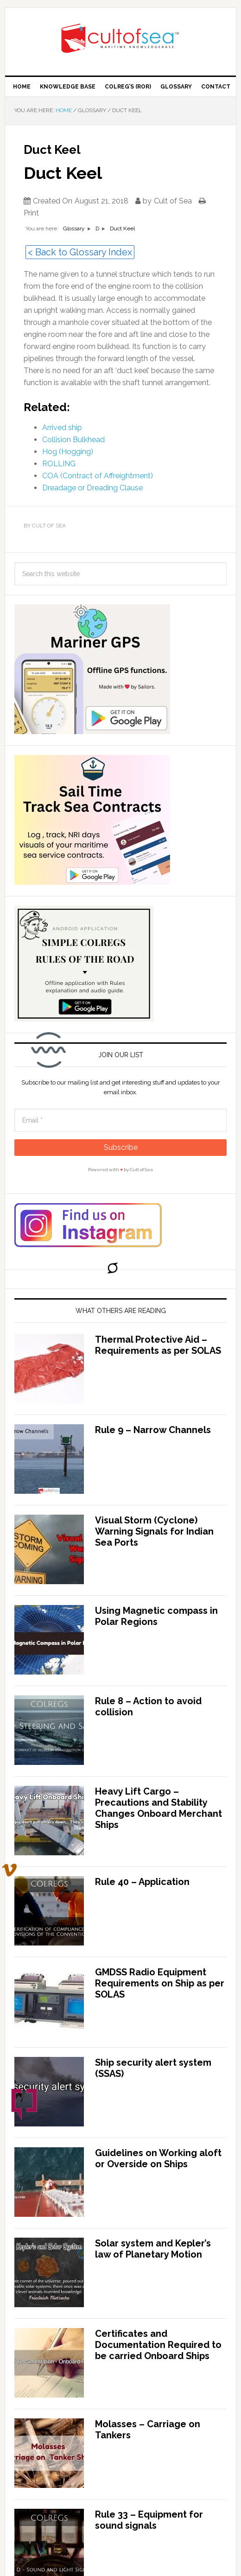 The image size is (241, 2576). Describe the element at coordinates (113, 1268) in the screenshot. I see `Superpowers game engine logo` at that location.